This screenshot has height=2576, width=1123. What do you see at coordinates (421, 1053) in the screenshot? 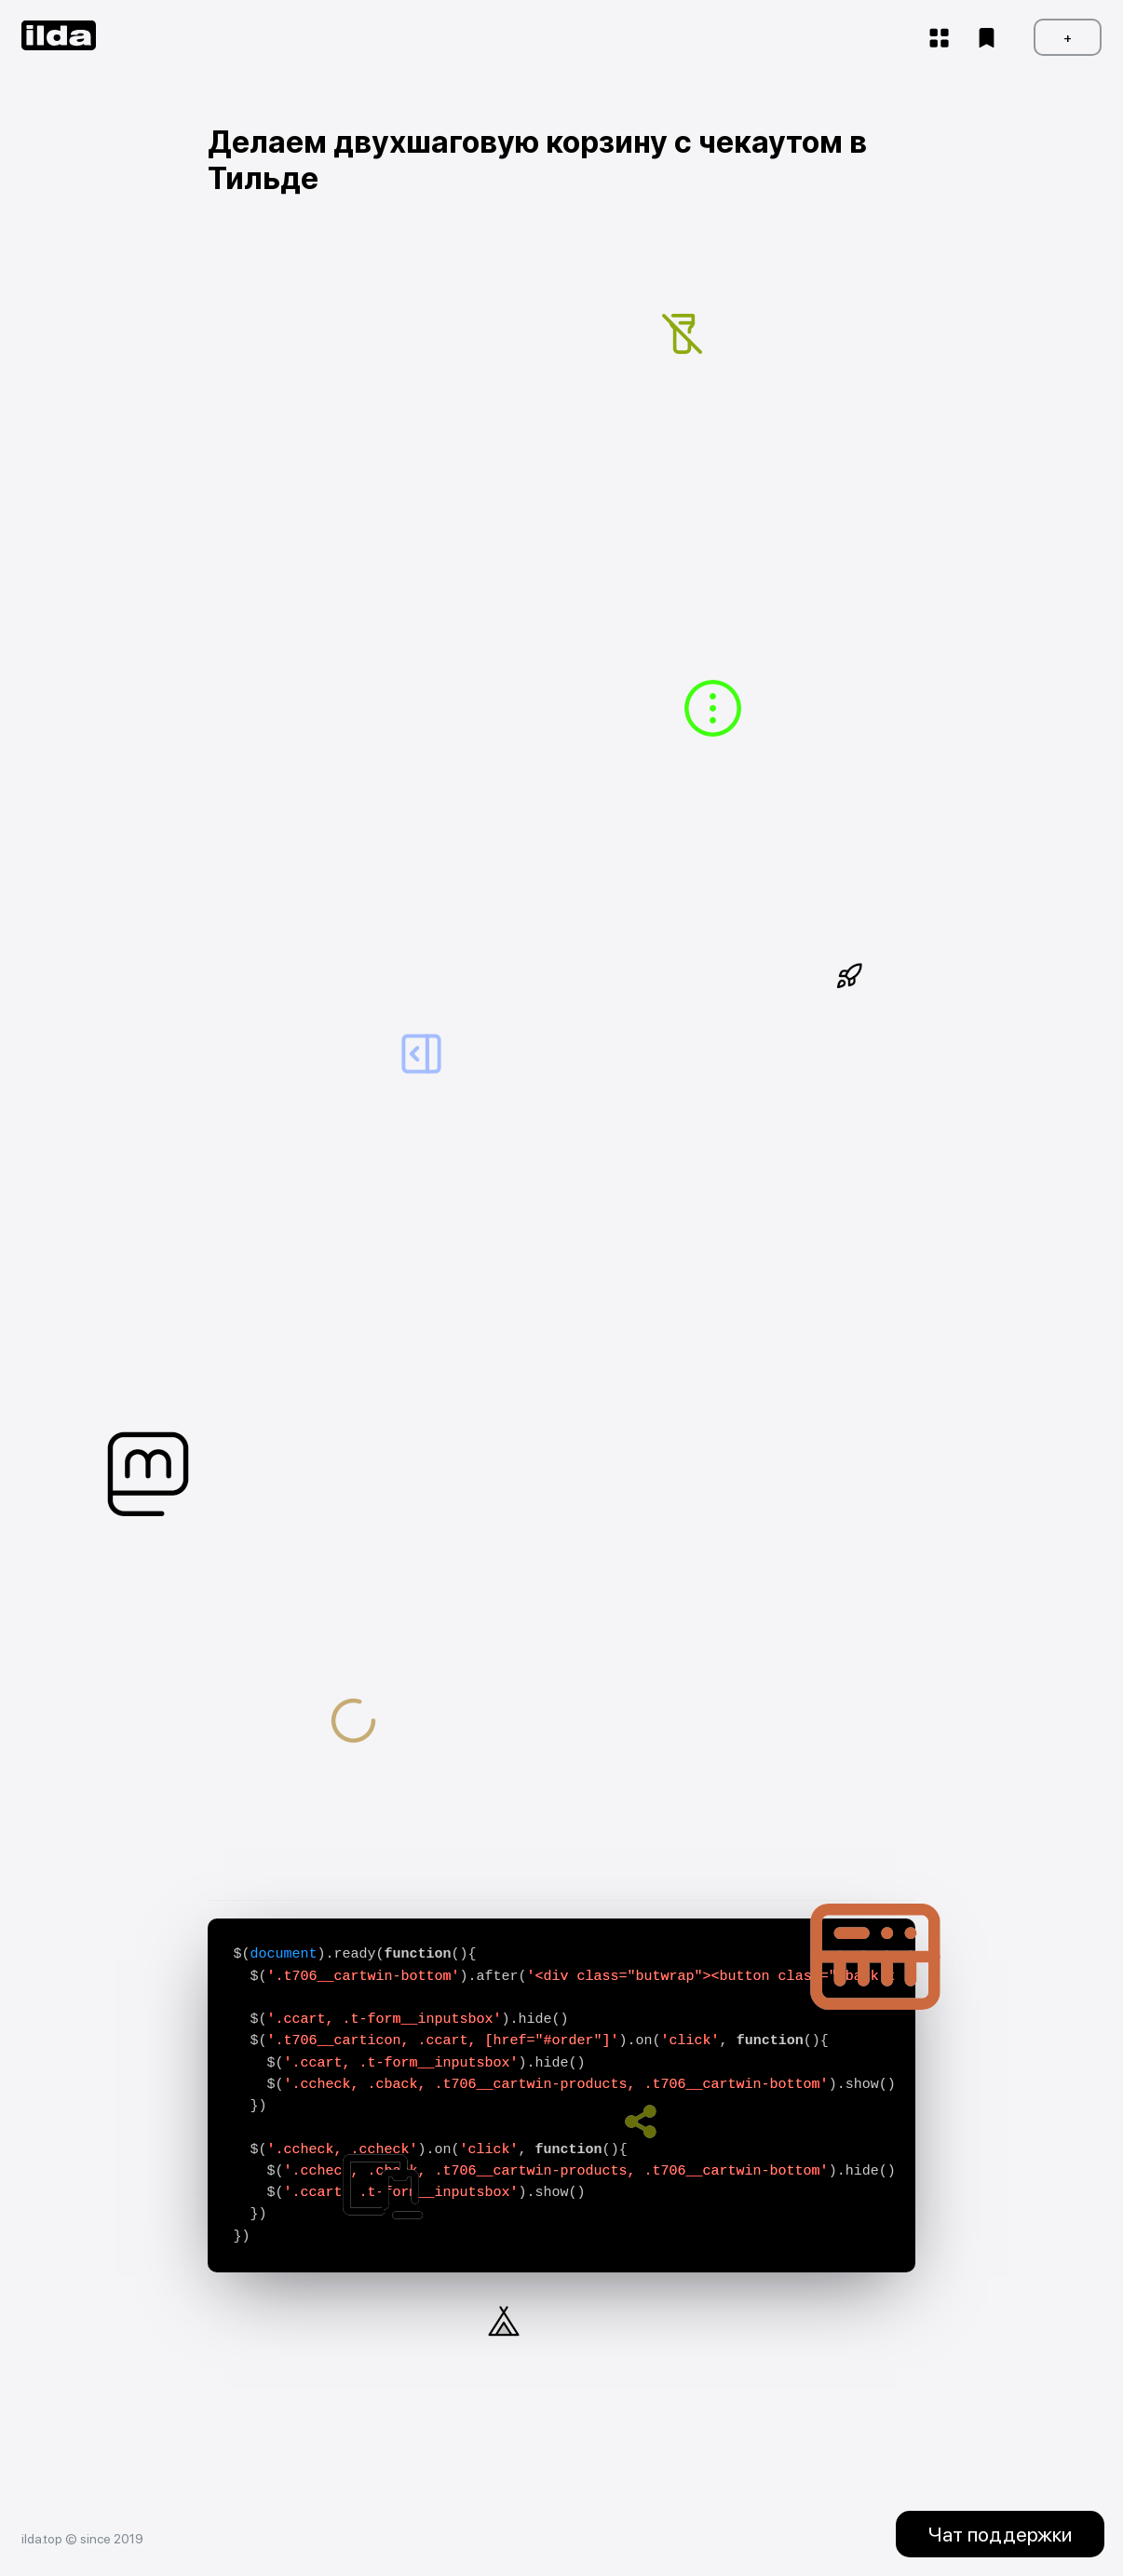
I see `open the right side panel` at bounding box center [421, 1053].